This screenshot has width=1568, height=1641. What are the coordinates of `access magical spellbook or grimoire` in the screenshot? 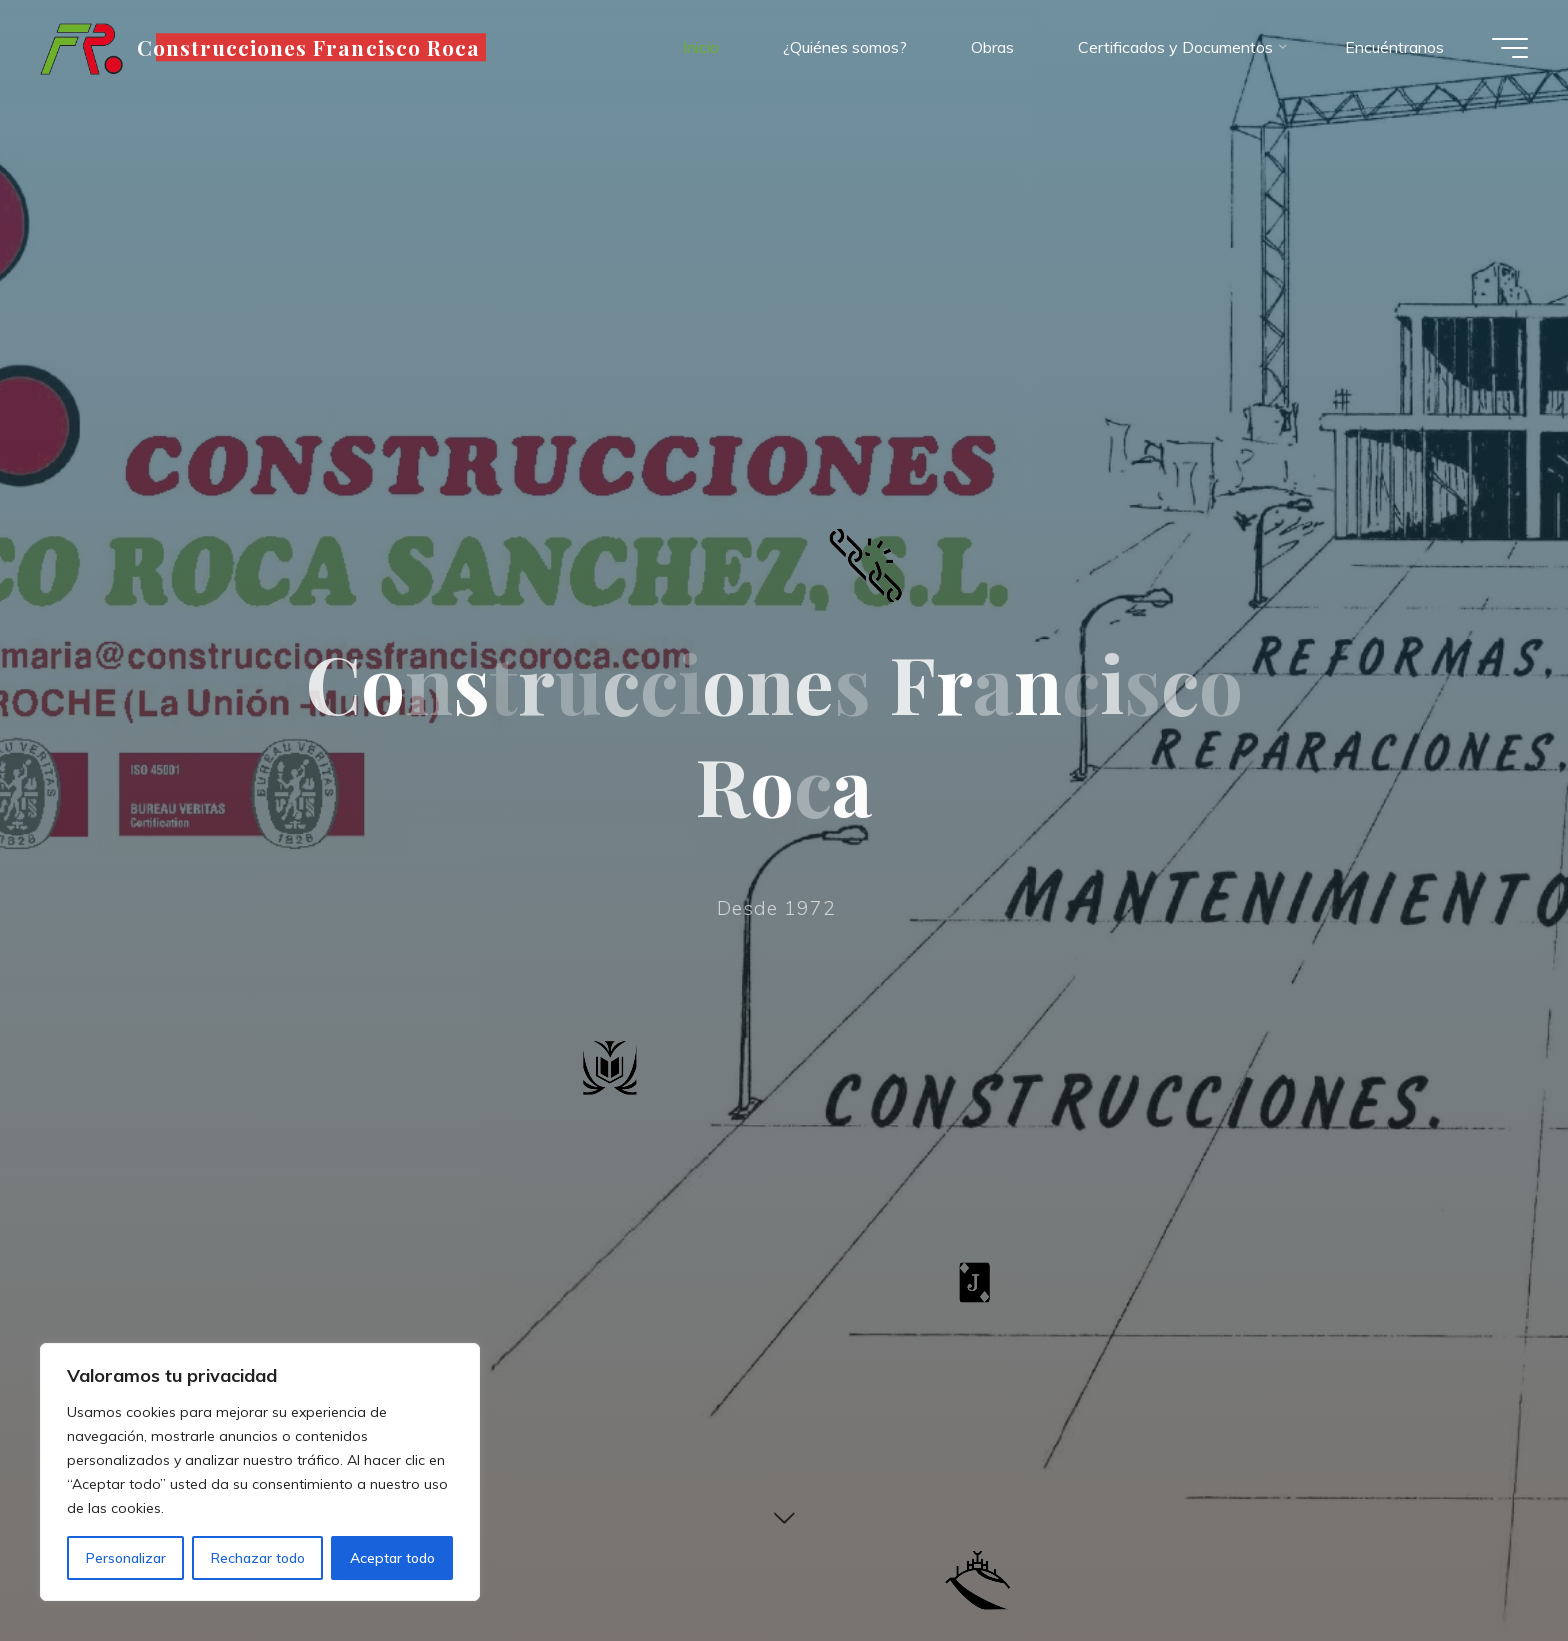 It's located at (610, 1068).